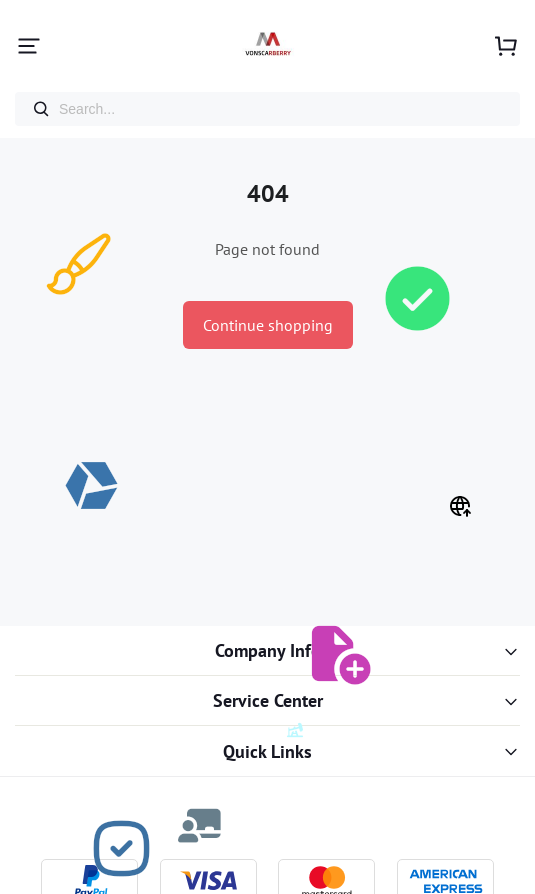 This screenshot has height=894, width=535. What do you see at coordinates (80, 264) in the screenshot?
I see `access drawing or painting tools` at bounding box center [80, 264].